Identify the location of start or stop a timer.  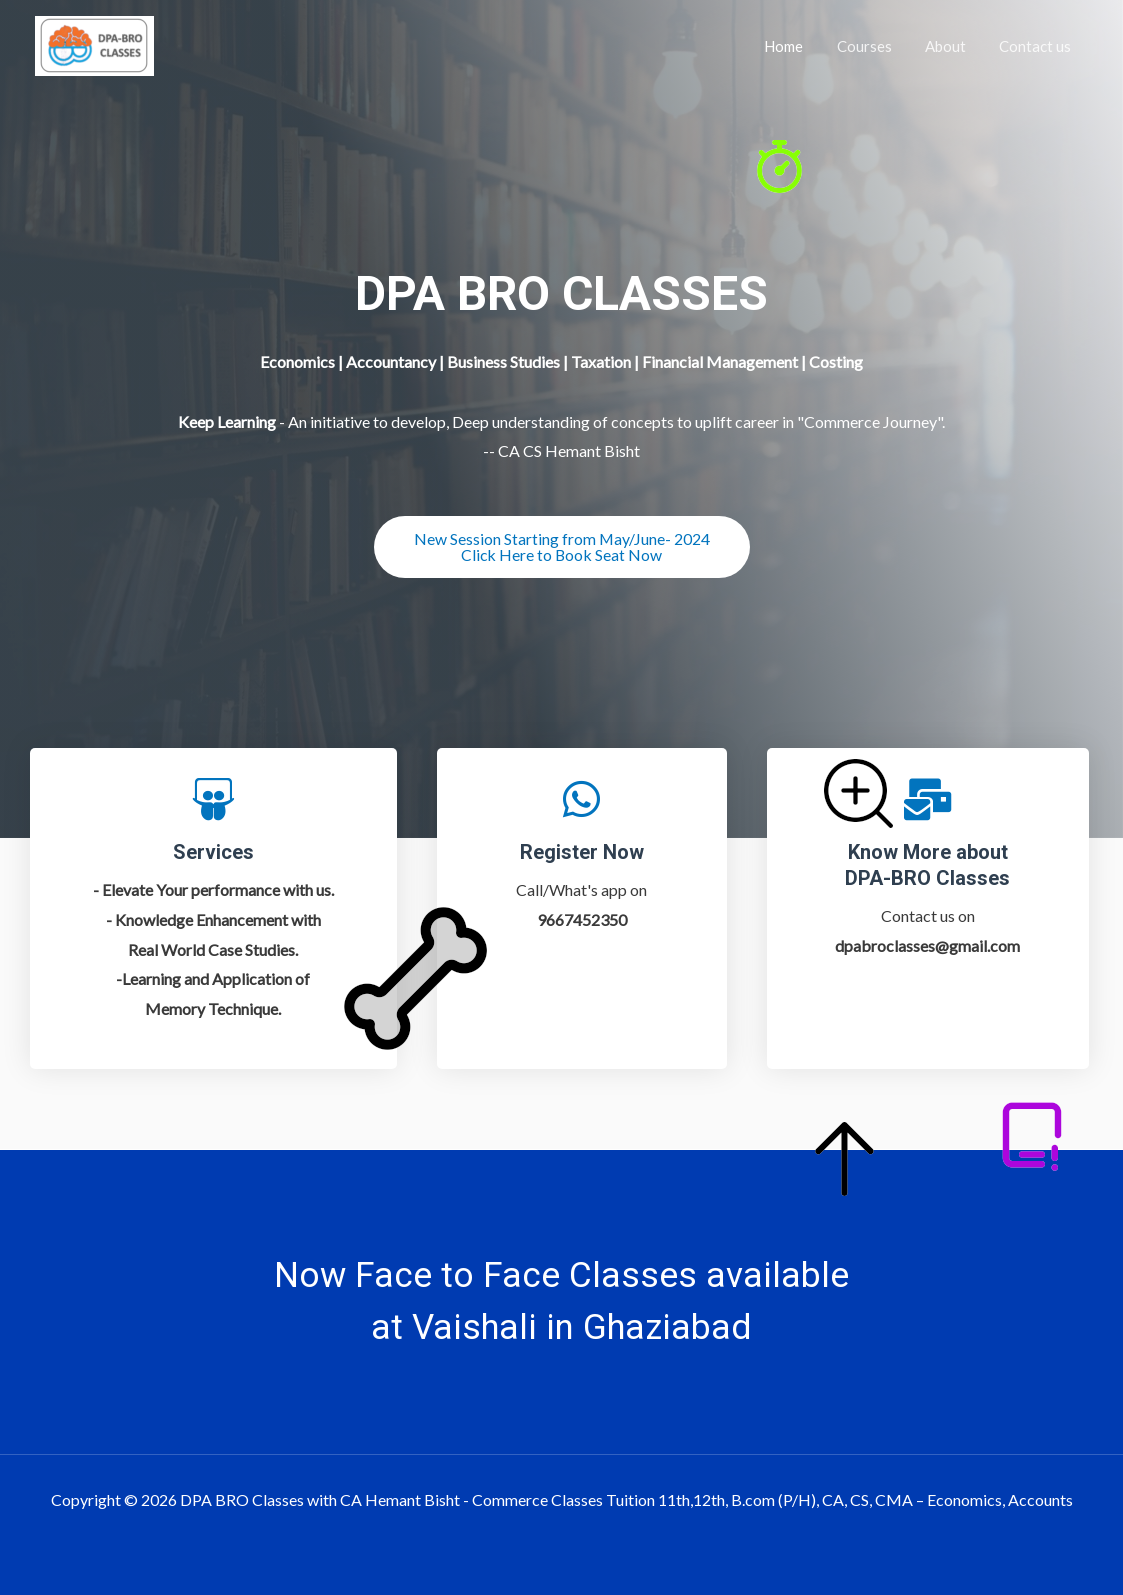
(779, 166).